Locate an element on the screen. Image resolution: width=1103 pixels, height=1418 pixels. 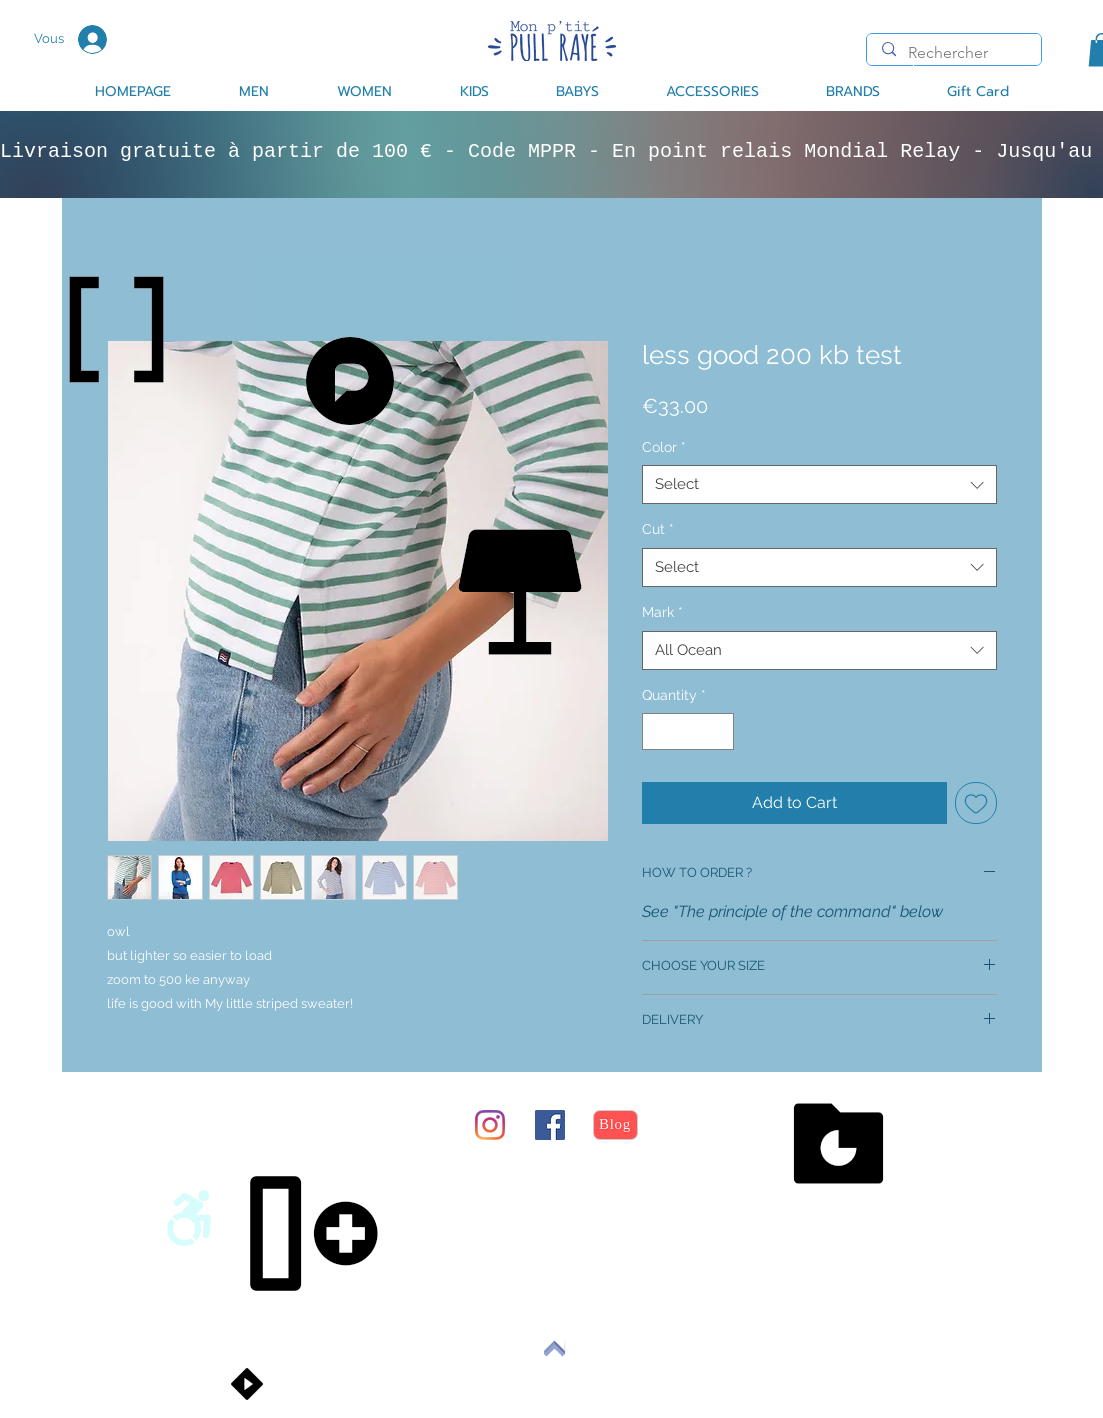
access code editor or development tools is located at coordinates (116, 329).